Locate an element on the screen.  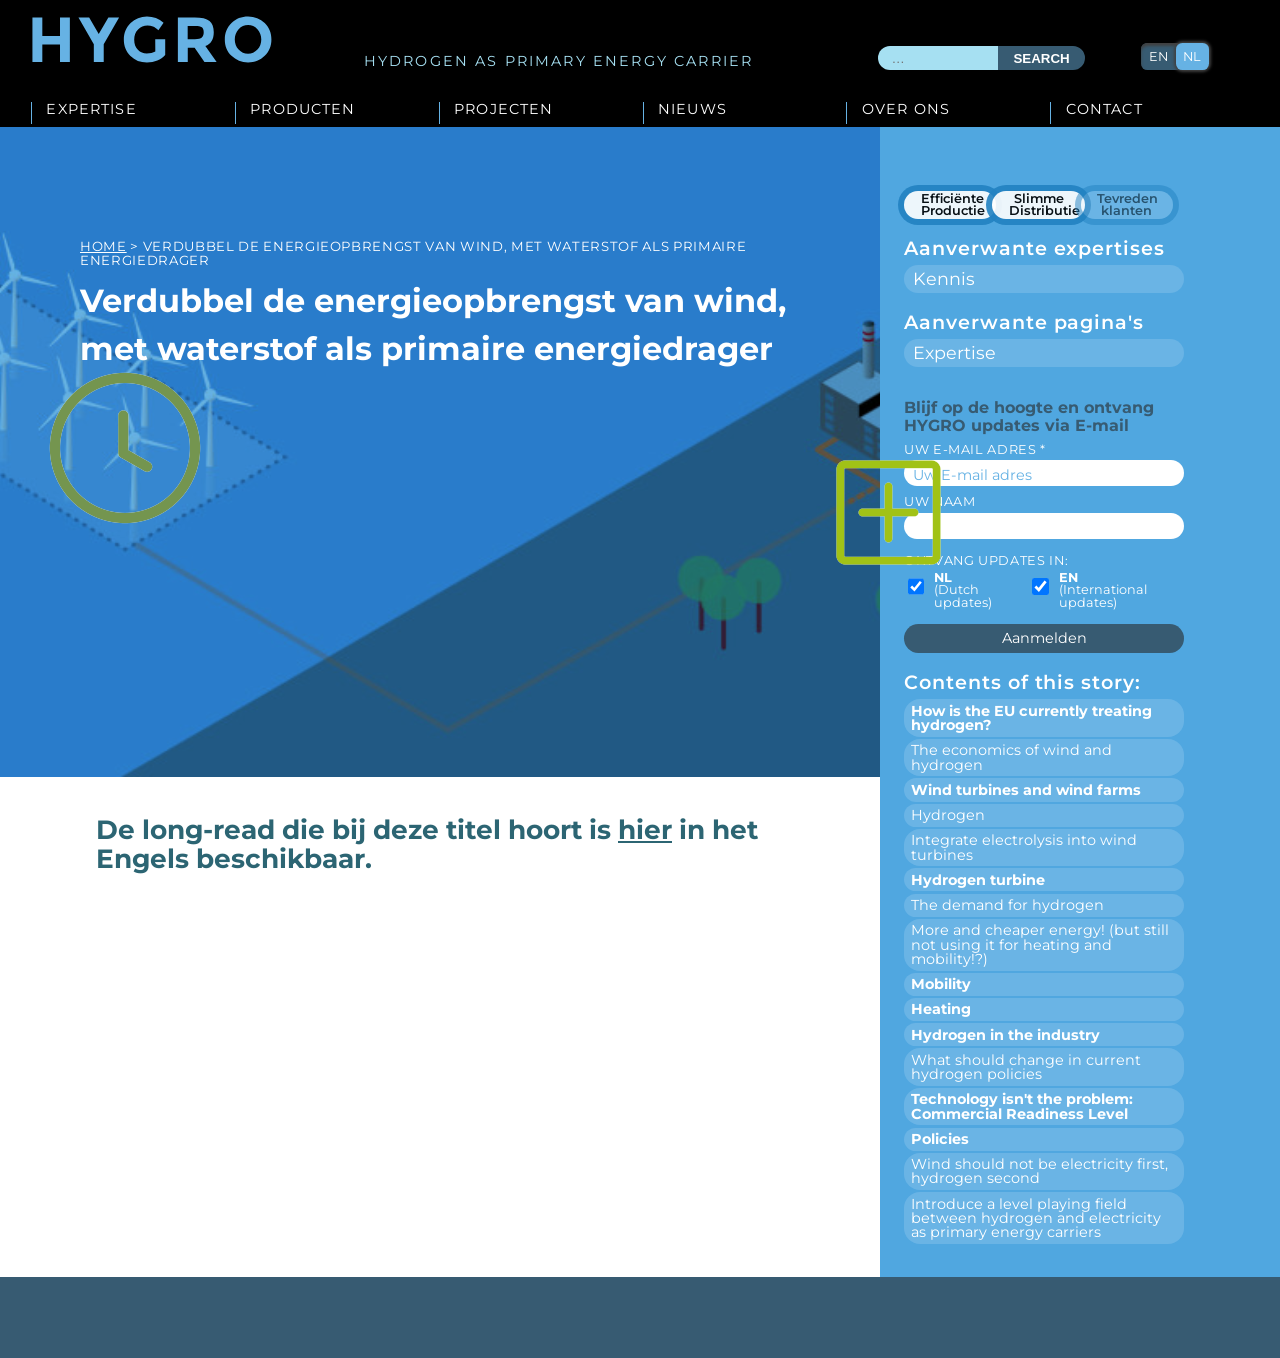
add new file or content to a diff is located at coordinates (888, 512).